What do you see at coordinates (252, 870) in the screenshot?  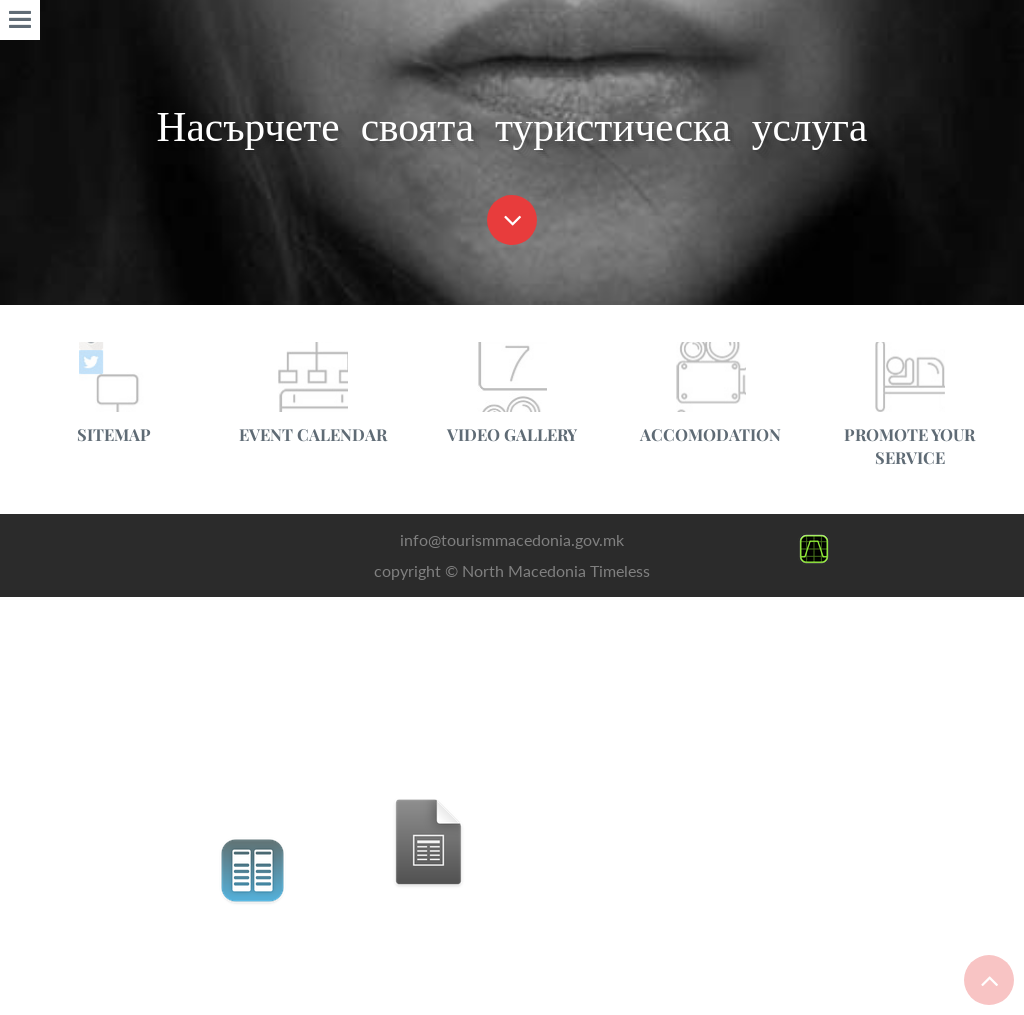 I see `open progress tracking app` at bounding box center [252, 870].